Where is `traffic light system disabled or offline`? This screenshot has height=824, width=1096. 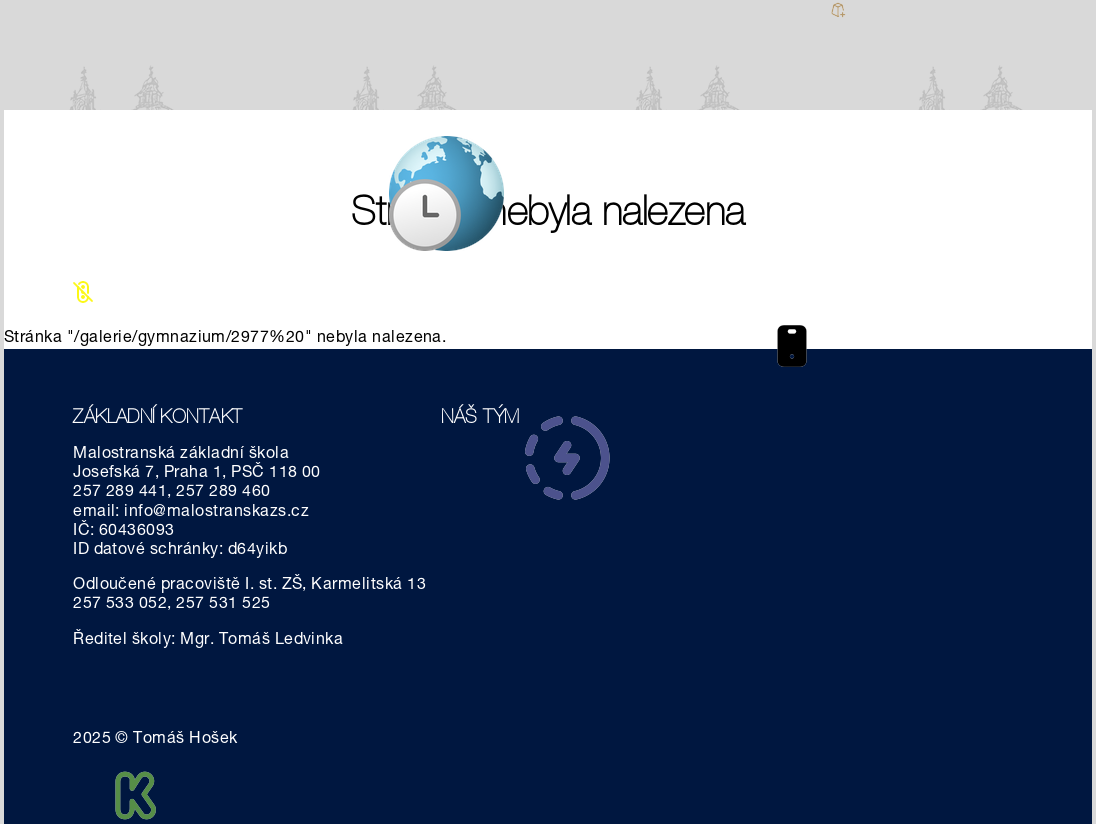 traffic light system disabled or offline is located at coordinates (83, 292).